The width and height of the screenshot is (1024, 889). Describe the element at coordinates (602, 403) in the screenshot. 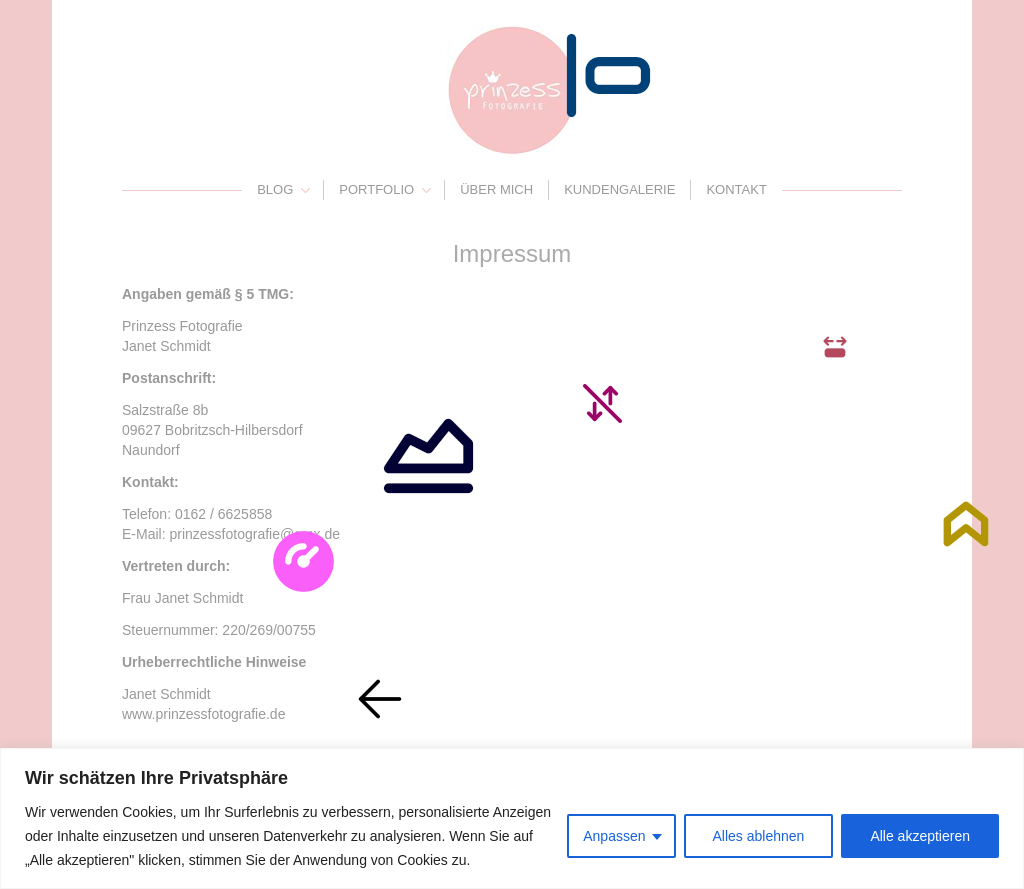

I see `mobile data is disabled` at that location.